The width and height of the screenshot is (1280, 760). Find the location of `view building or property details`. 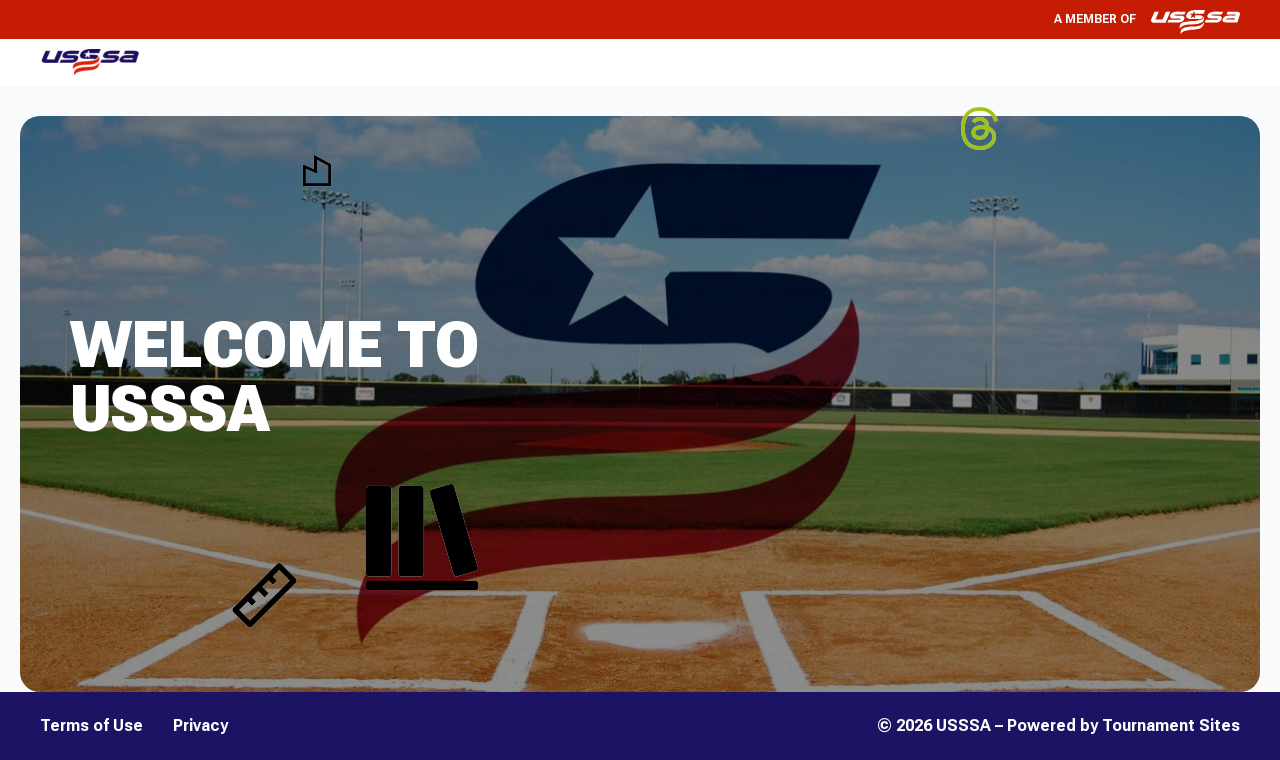

view building or property details is located at coordinates (317, 172).